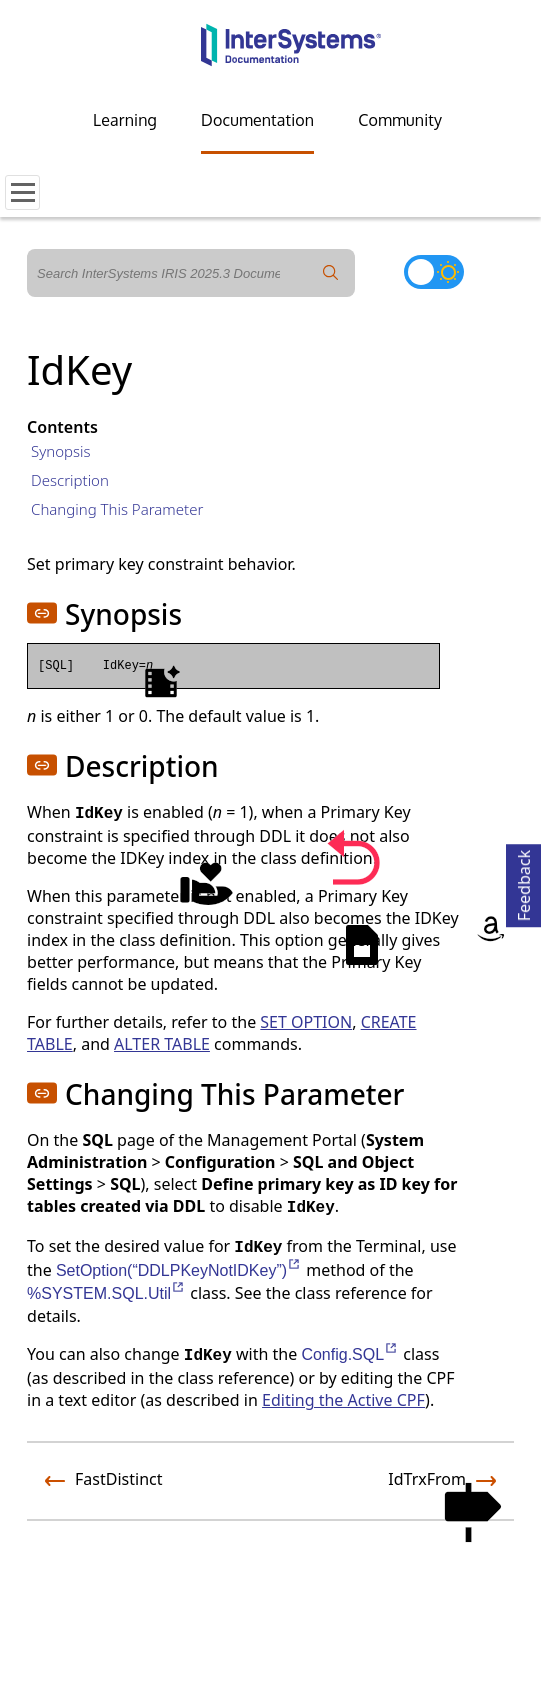 This screenshot has height=1688, width=541. What do you see at coordinates (471, 1512) in the screenshot?
I see `get directions or navigate to a destination` at bounding box center [471, 1512].